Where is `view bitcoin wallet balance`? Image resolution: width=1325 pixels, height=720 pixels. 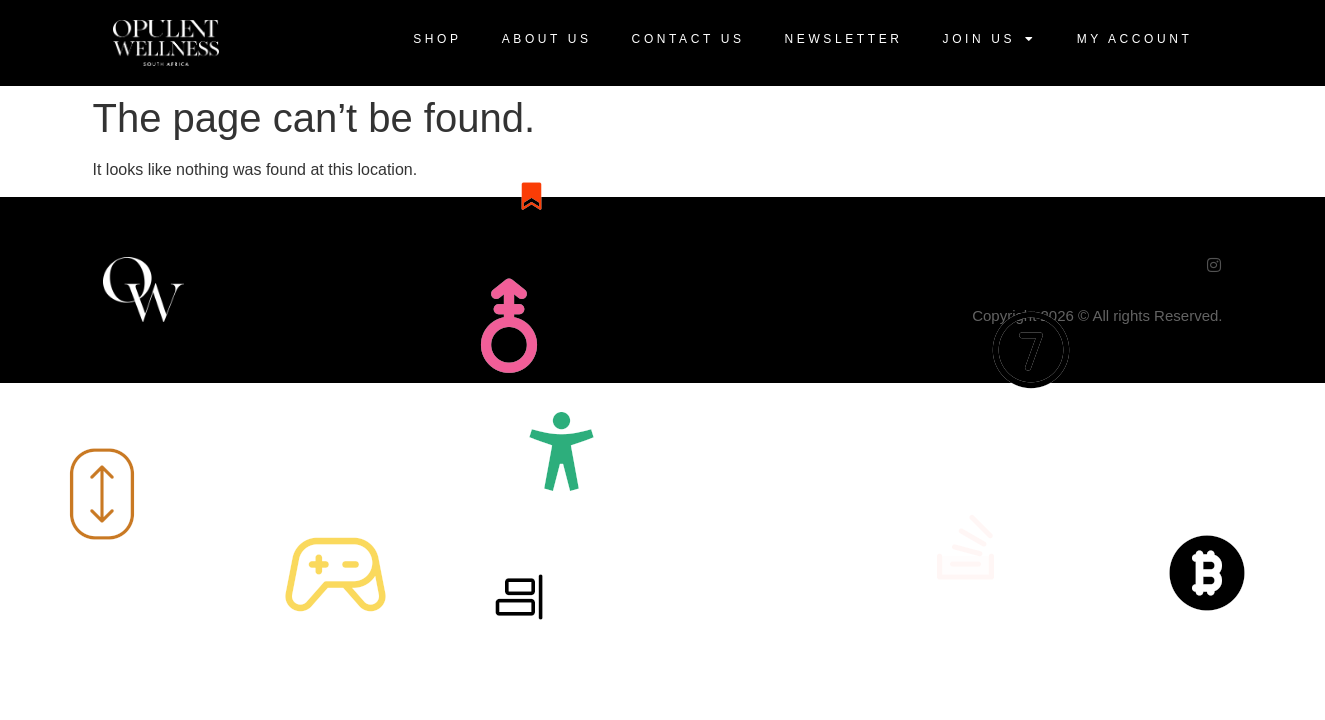
view bitcoin wallet balance is located at coordinates (1207, 573).